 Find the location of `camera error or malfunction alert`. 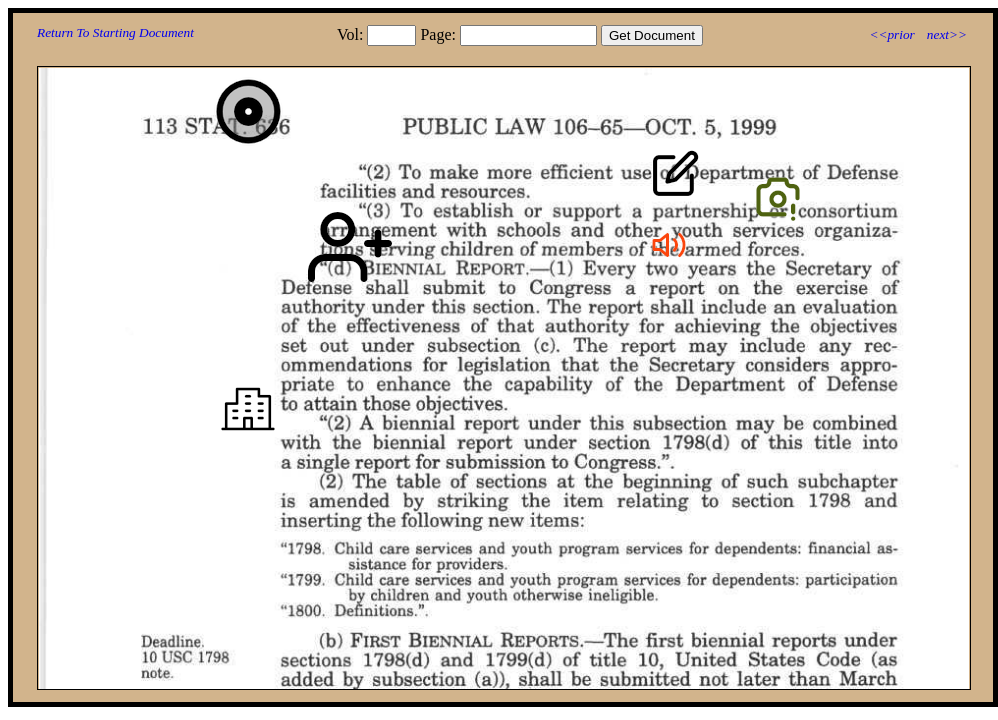

camera error or malfunction alert is located at coordinates (778, 197).